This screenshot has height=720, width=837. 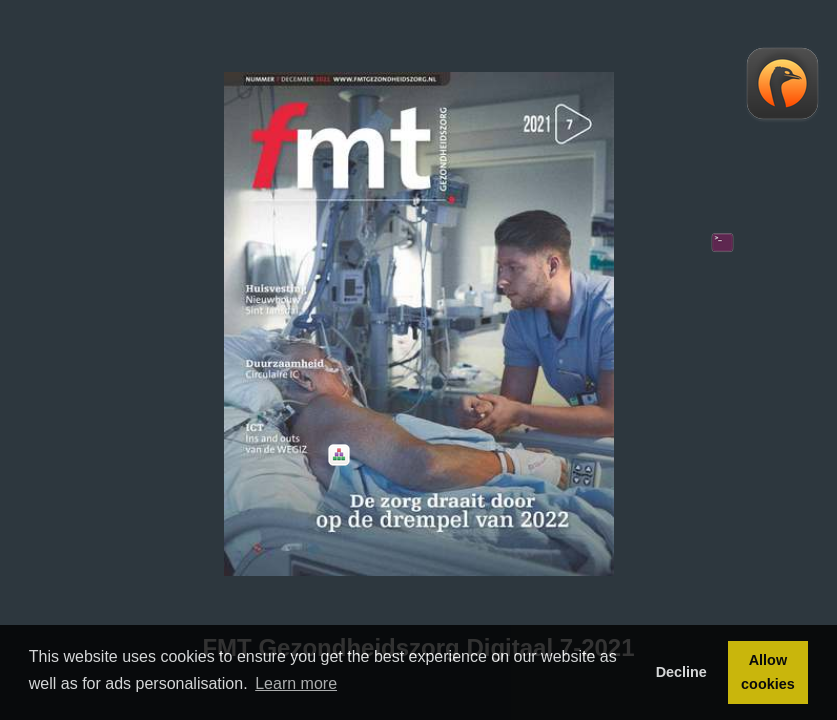 I want to click on open the terminal application, so click(x=722, y=242).